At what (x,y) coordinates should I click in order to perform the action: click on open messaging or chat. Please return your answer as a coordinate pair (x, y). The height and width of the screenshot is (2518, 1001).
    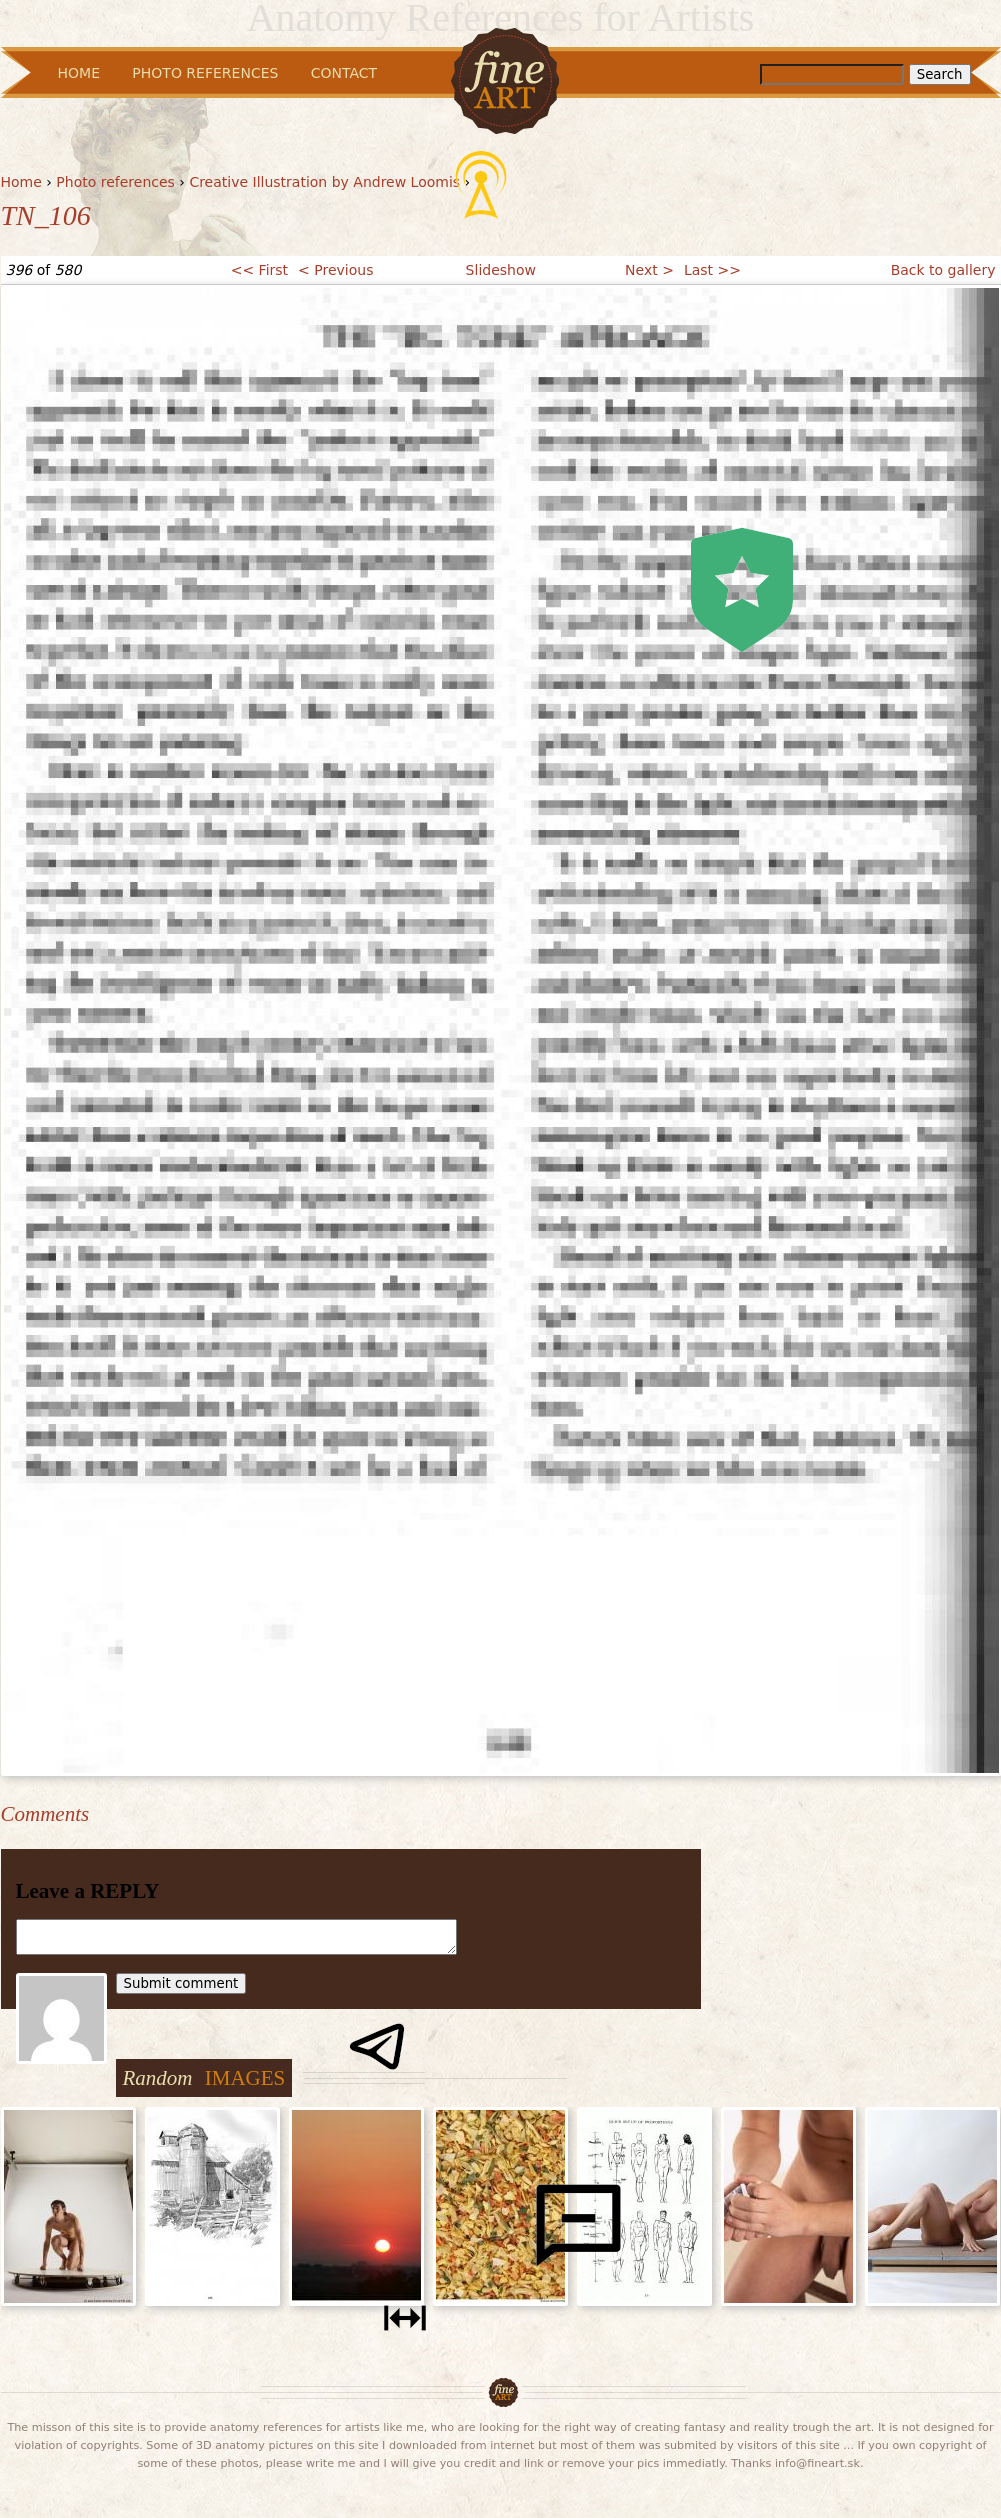
    Looking at the image, I should click on (578, 2222).